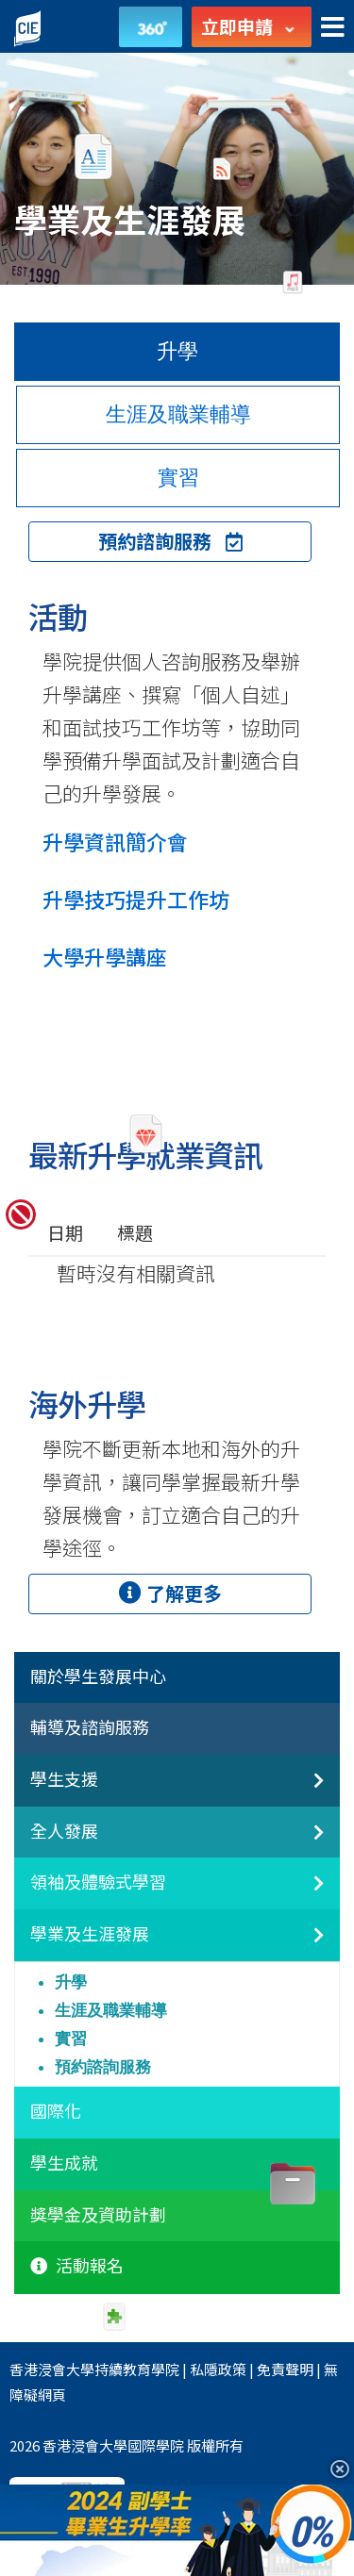 This screenshot has height=2576, width=354. I want to click on remove a group or team, so click(21, 1214).